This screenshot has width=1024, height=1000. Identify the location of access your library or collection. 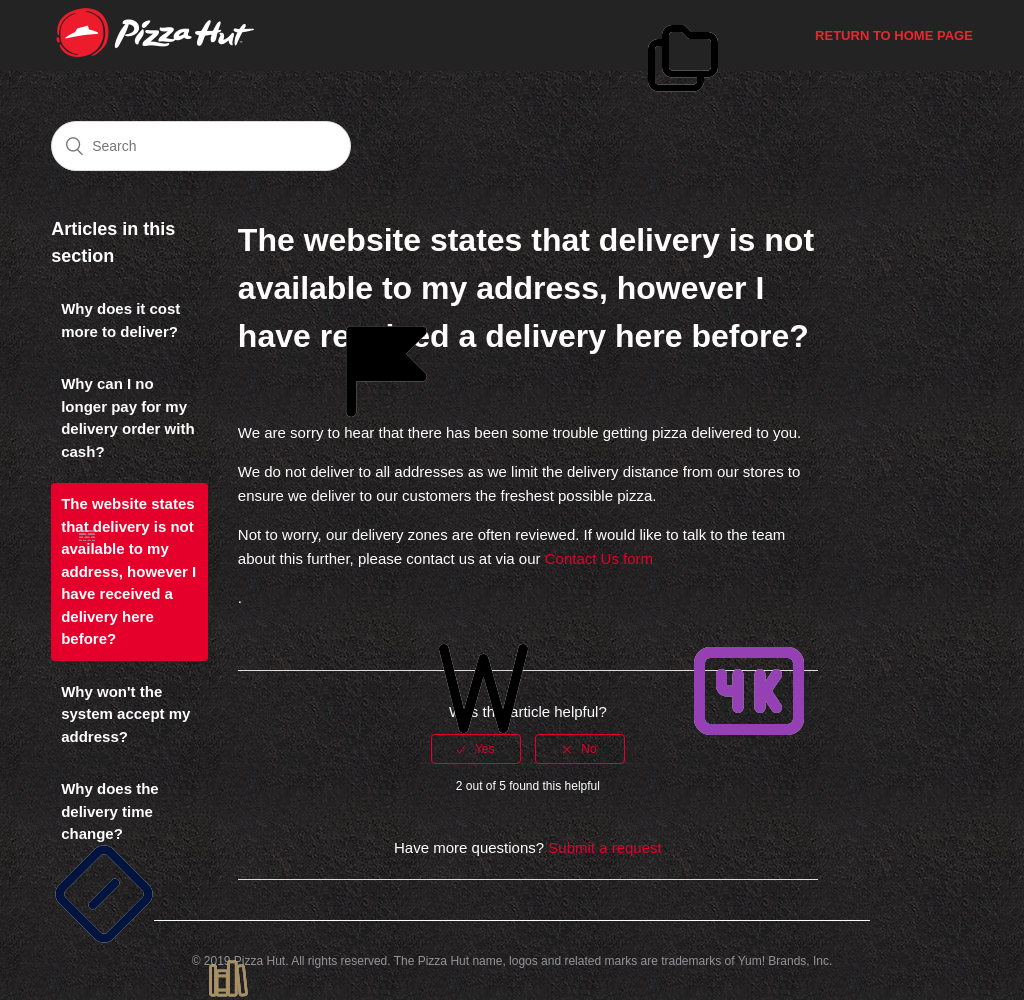
(228, 978).